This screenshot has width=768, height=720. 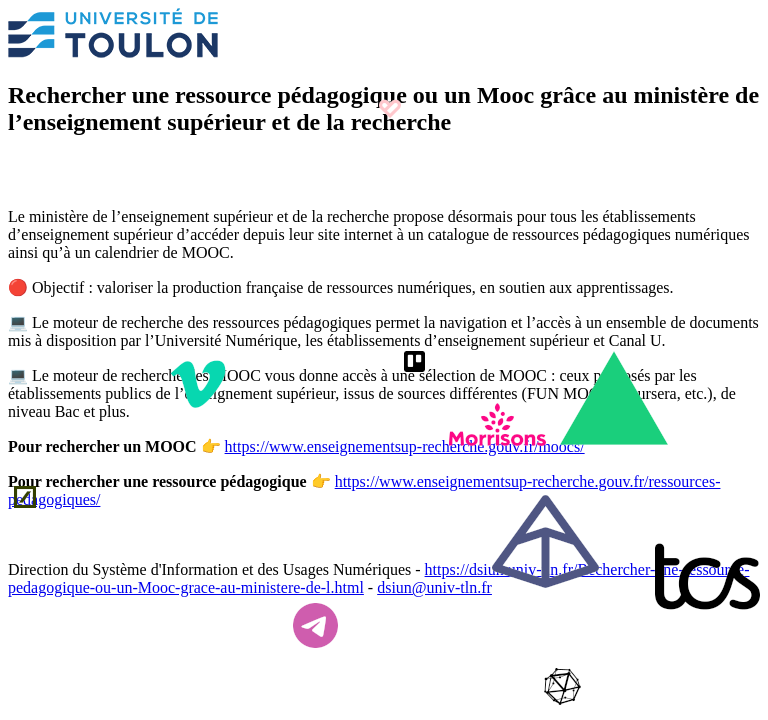 What do you see at coordinates (25, 497) in the screenshot?
I see `access Deutsche Bank banking services` at bounding box center [25, 497].